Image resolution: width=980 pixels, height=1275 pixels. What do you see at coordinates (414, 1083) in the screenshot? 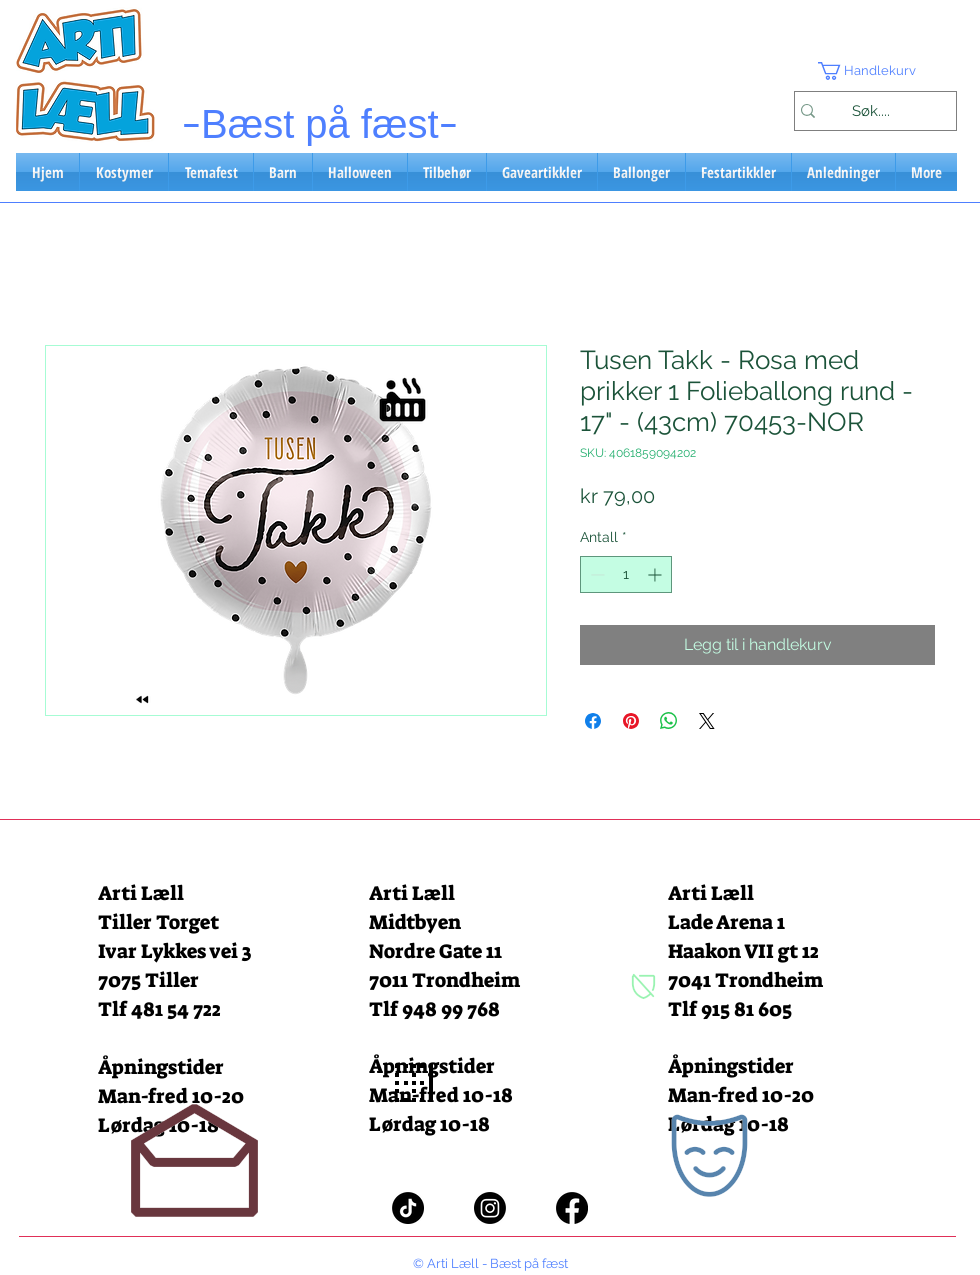
I see `apply border to the right edge of a cell or selection` at bounding box center [414, 1083].